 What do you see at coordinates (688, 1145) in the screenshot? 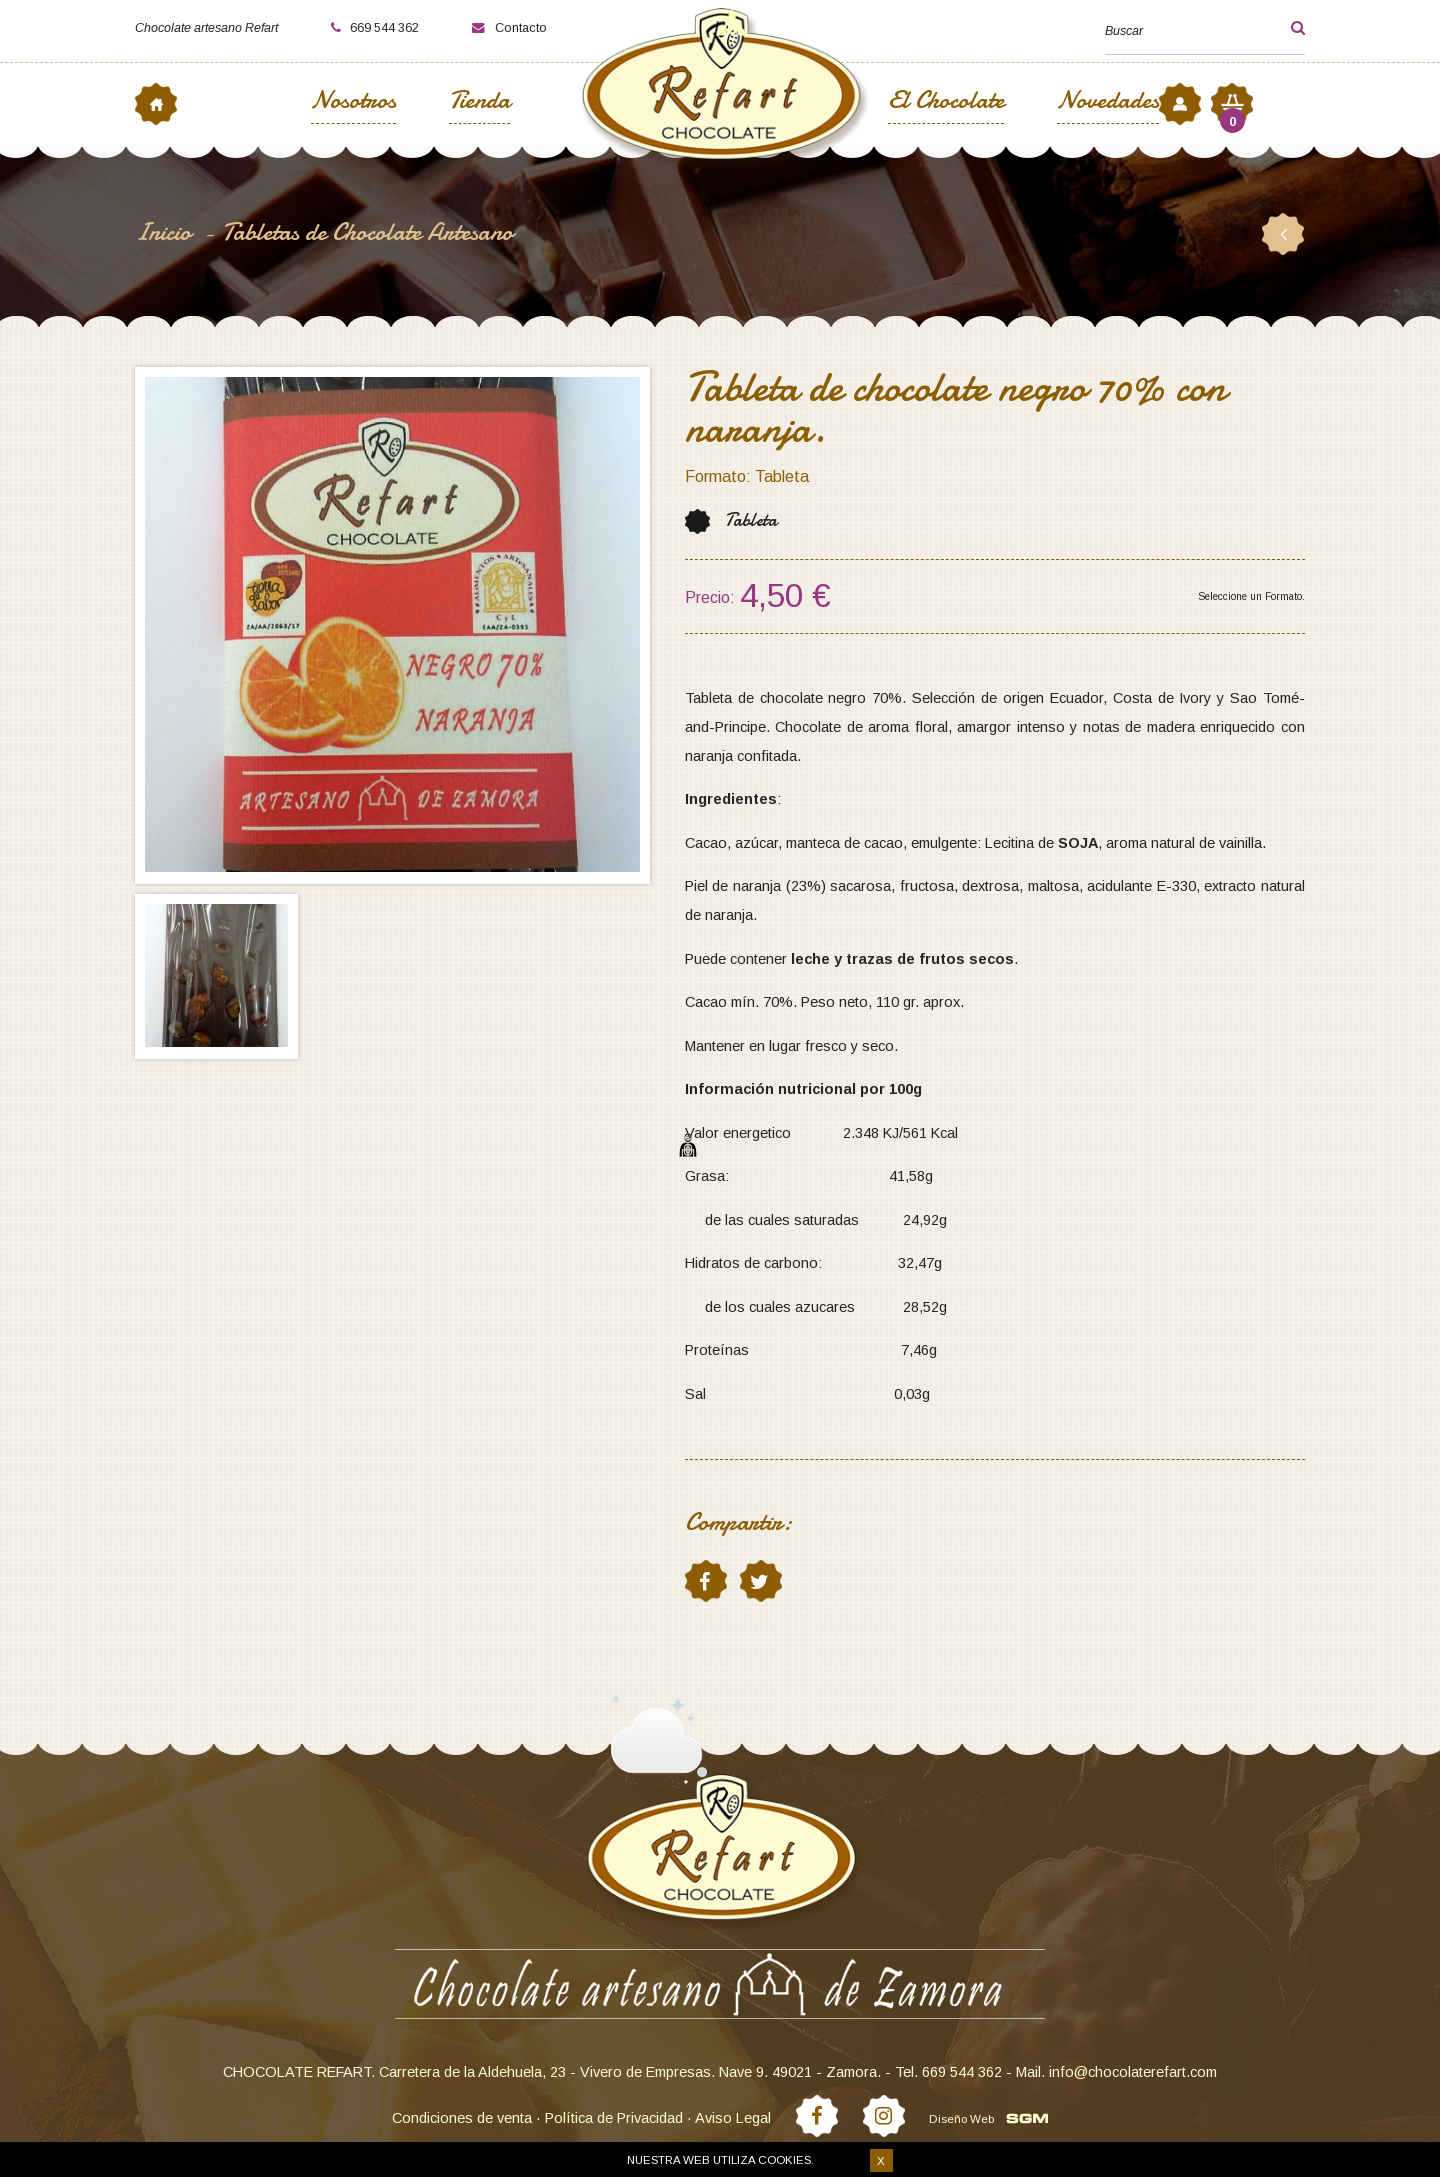
I see `practice target for shooting range simulation` at bounding box center [688, 1145].